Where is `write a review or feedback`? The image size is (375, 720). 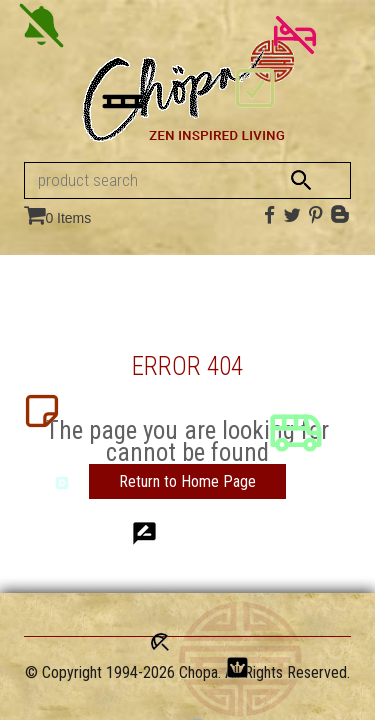 write a review or feedback is located at coordinates (144, 533).